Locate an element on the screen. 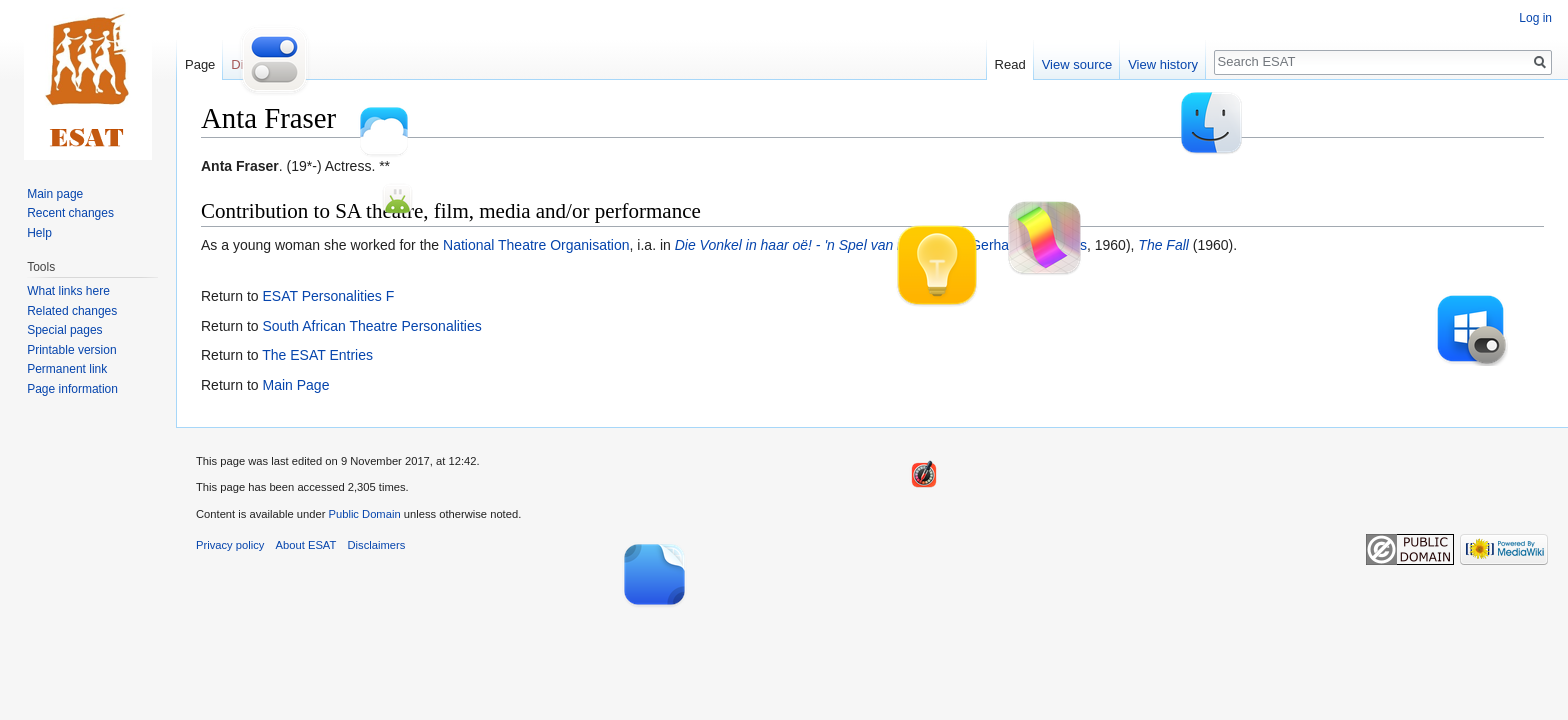 Image resolution: width=1568 pixels, height=720 pixels. open gnome tweaks to customize system settings is located at coordinates (274, 59).